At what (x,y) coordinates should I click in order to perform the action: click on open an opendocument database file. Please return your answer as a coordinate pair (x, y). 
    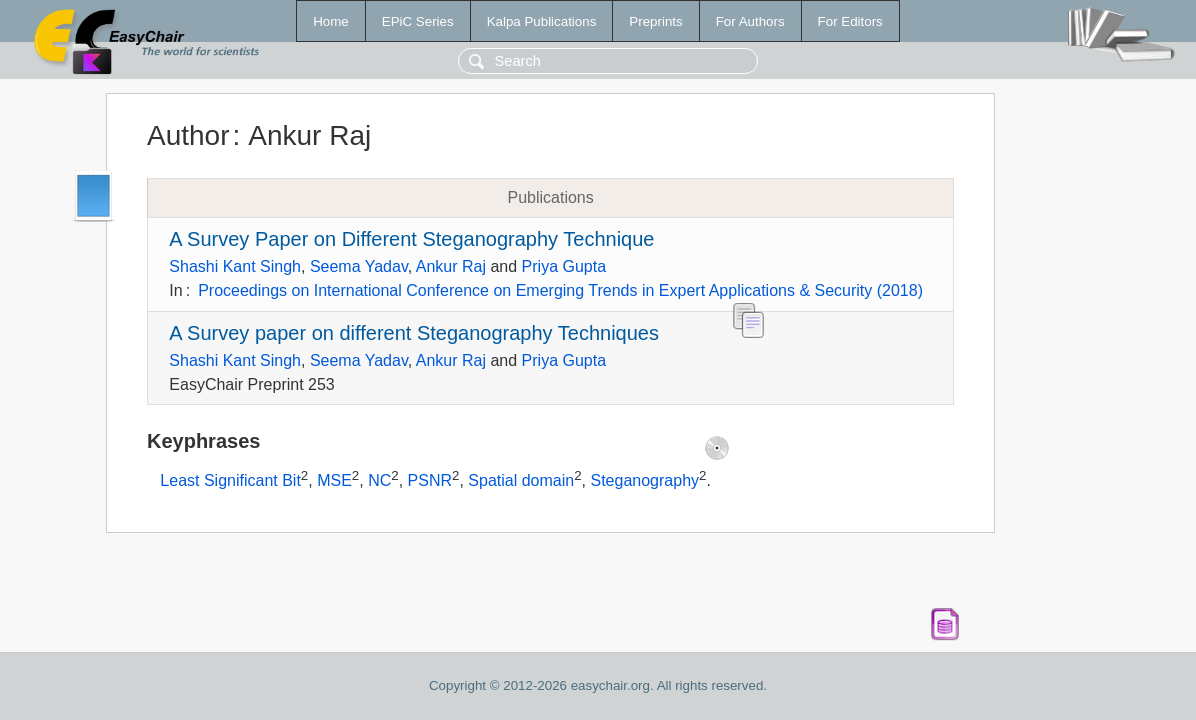
    Looking at the image, I should click on (945, 624).